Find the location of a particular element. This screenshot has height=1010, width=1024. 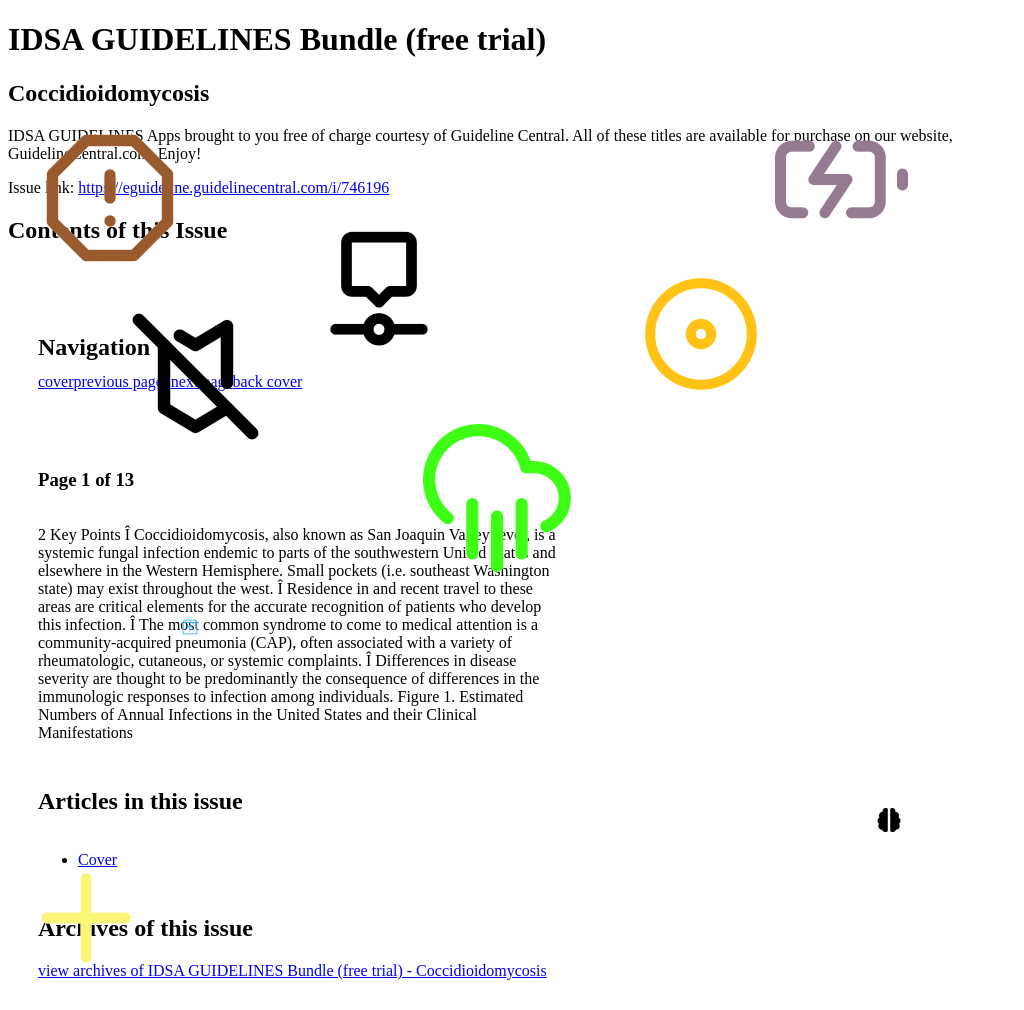

add a new item is located at coordinates (86, 918).